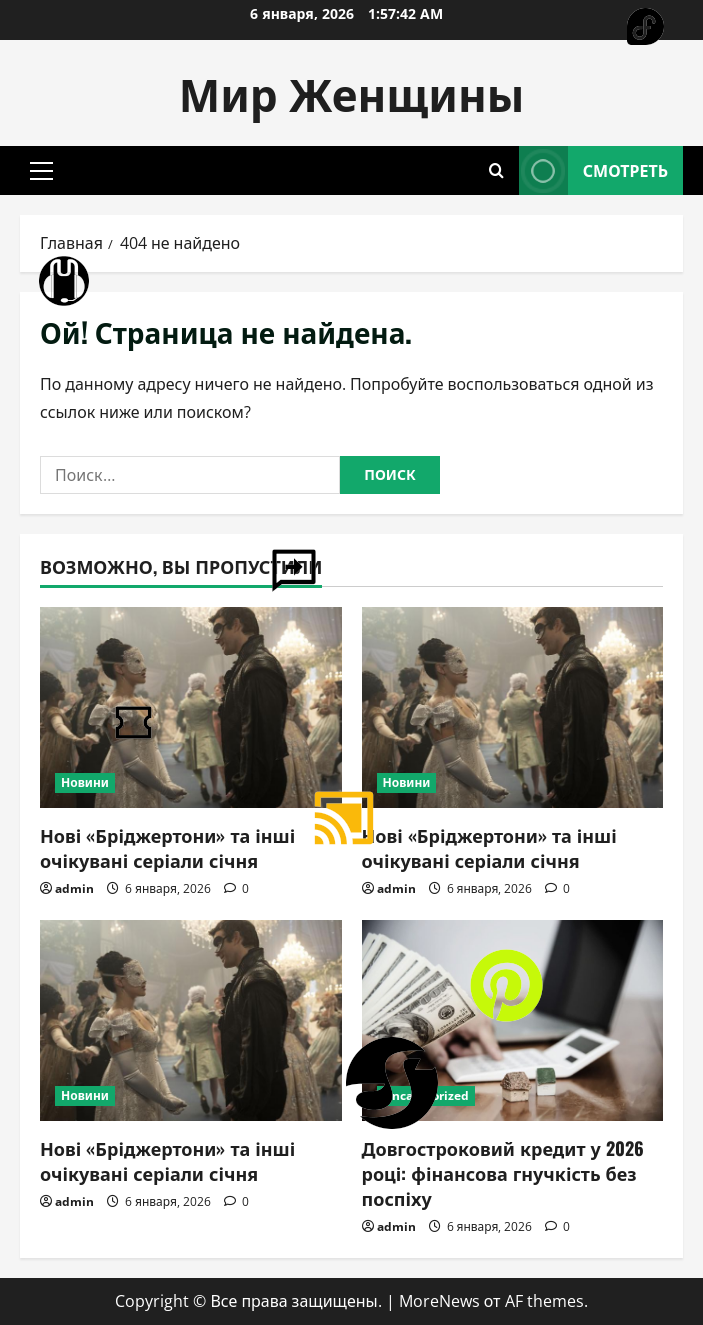 The image size is (703, 1325). Describe the element at coordinates (64, 281) in the screenshot. I see `open mumble voice chat application` at that location.